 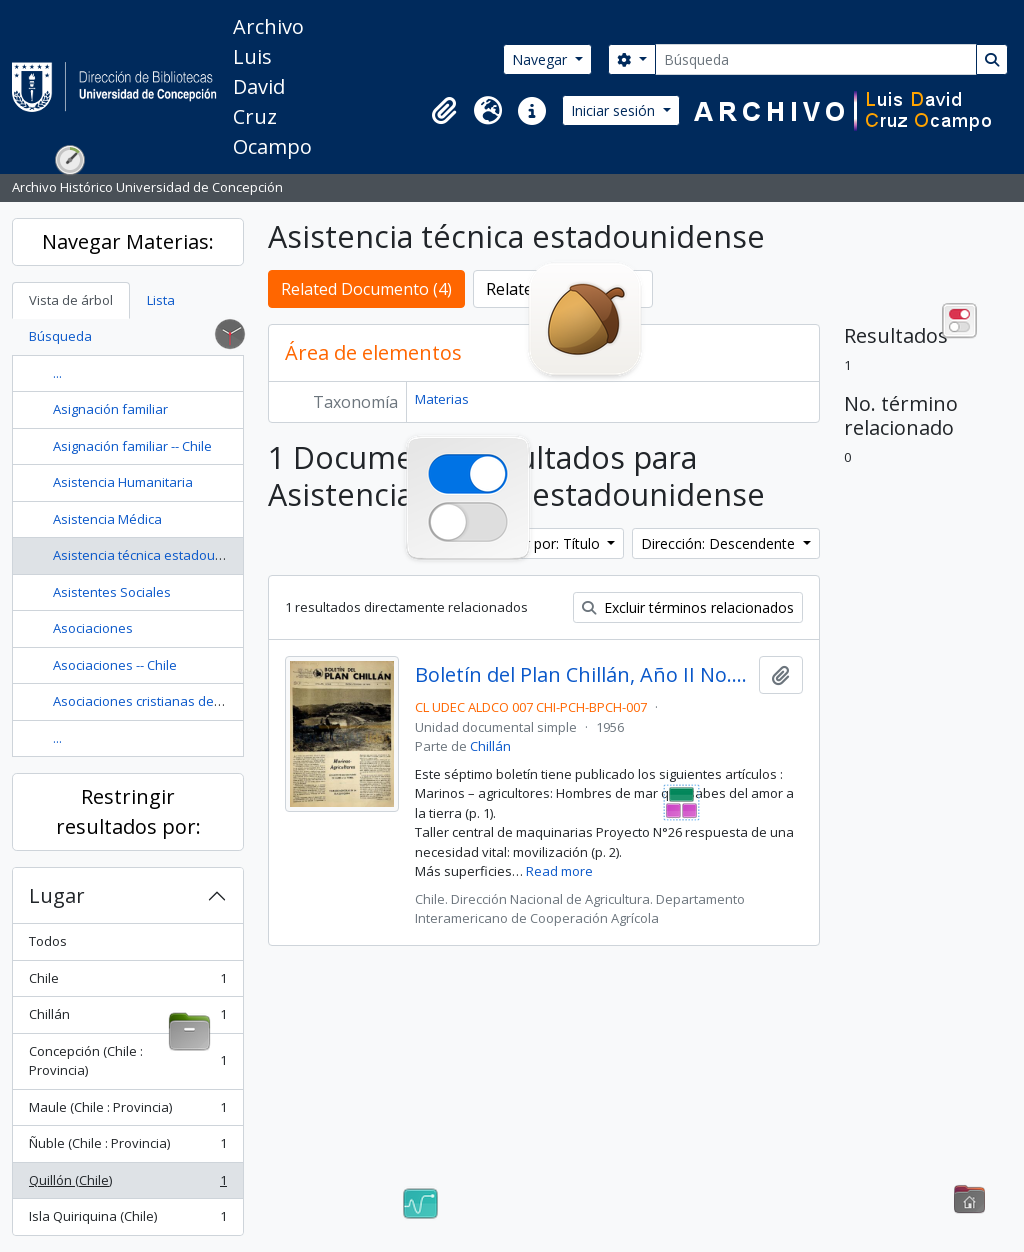 What do you see at coordinates (420, 1203) in the screenshot?
I see `open system resource usage monitor` at bounding box center [420, 1203].